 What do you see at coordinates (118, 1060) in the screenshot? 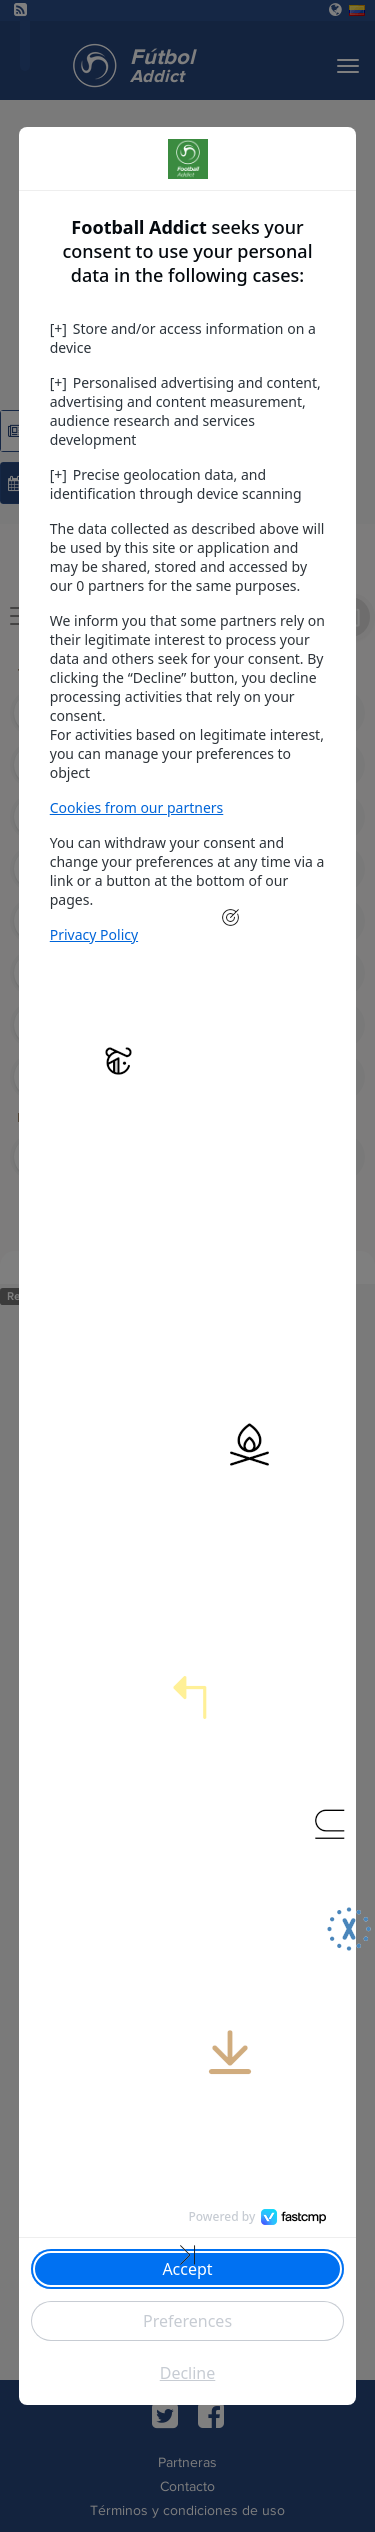
I see `open The New York Times app` at bounding box center [118, 1060].